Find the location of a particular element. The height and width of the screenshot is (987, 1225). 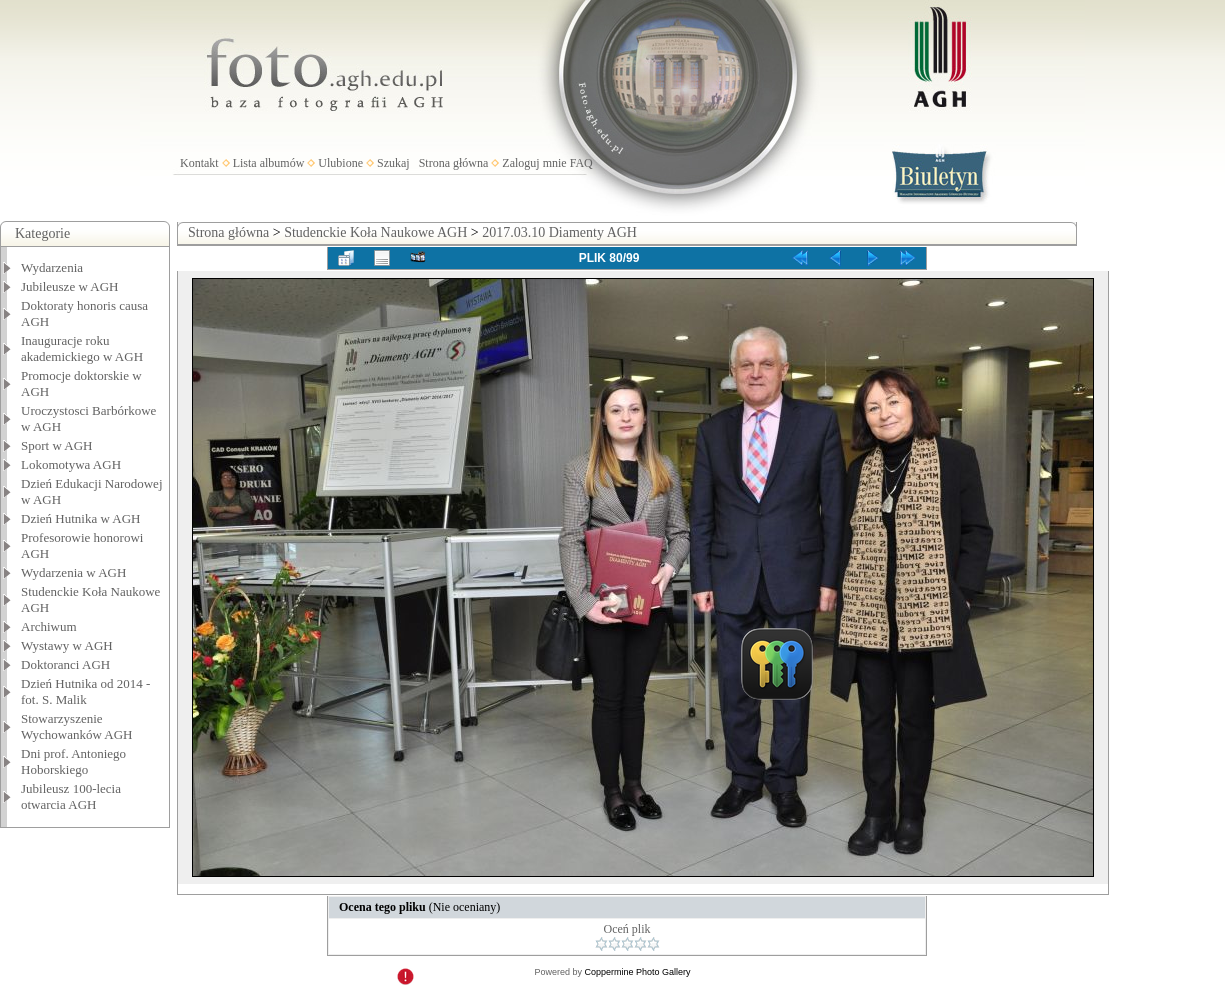

indicates important or critical status is located at coordinates (405, 976).